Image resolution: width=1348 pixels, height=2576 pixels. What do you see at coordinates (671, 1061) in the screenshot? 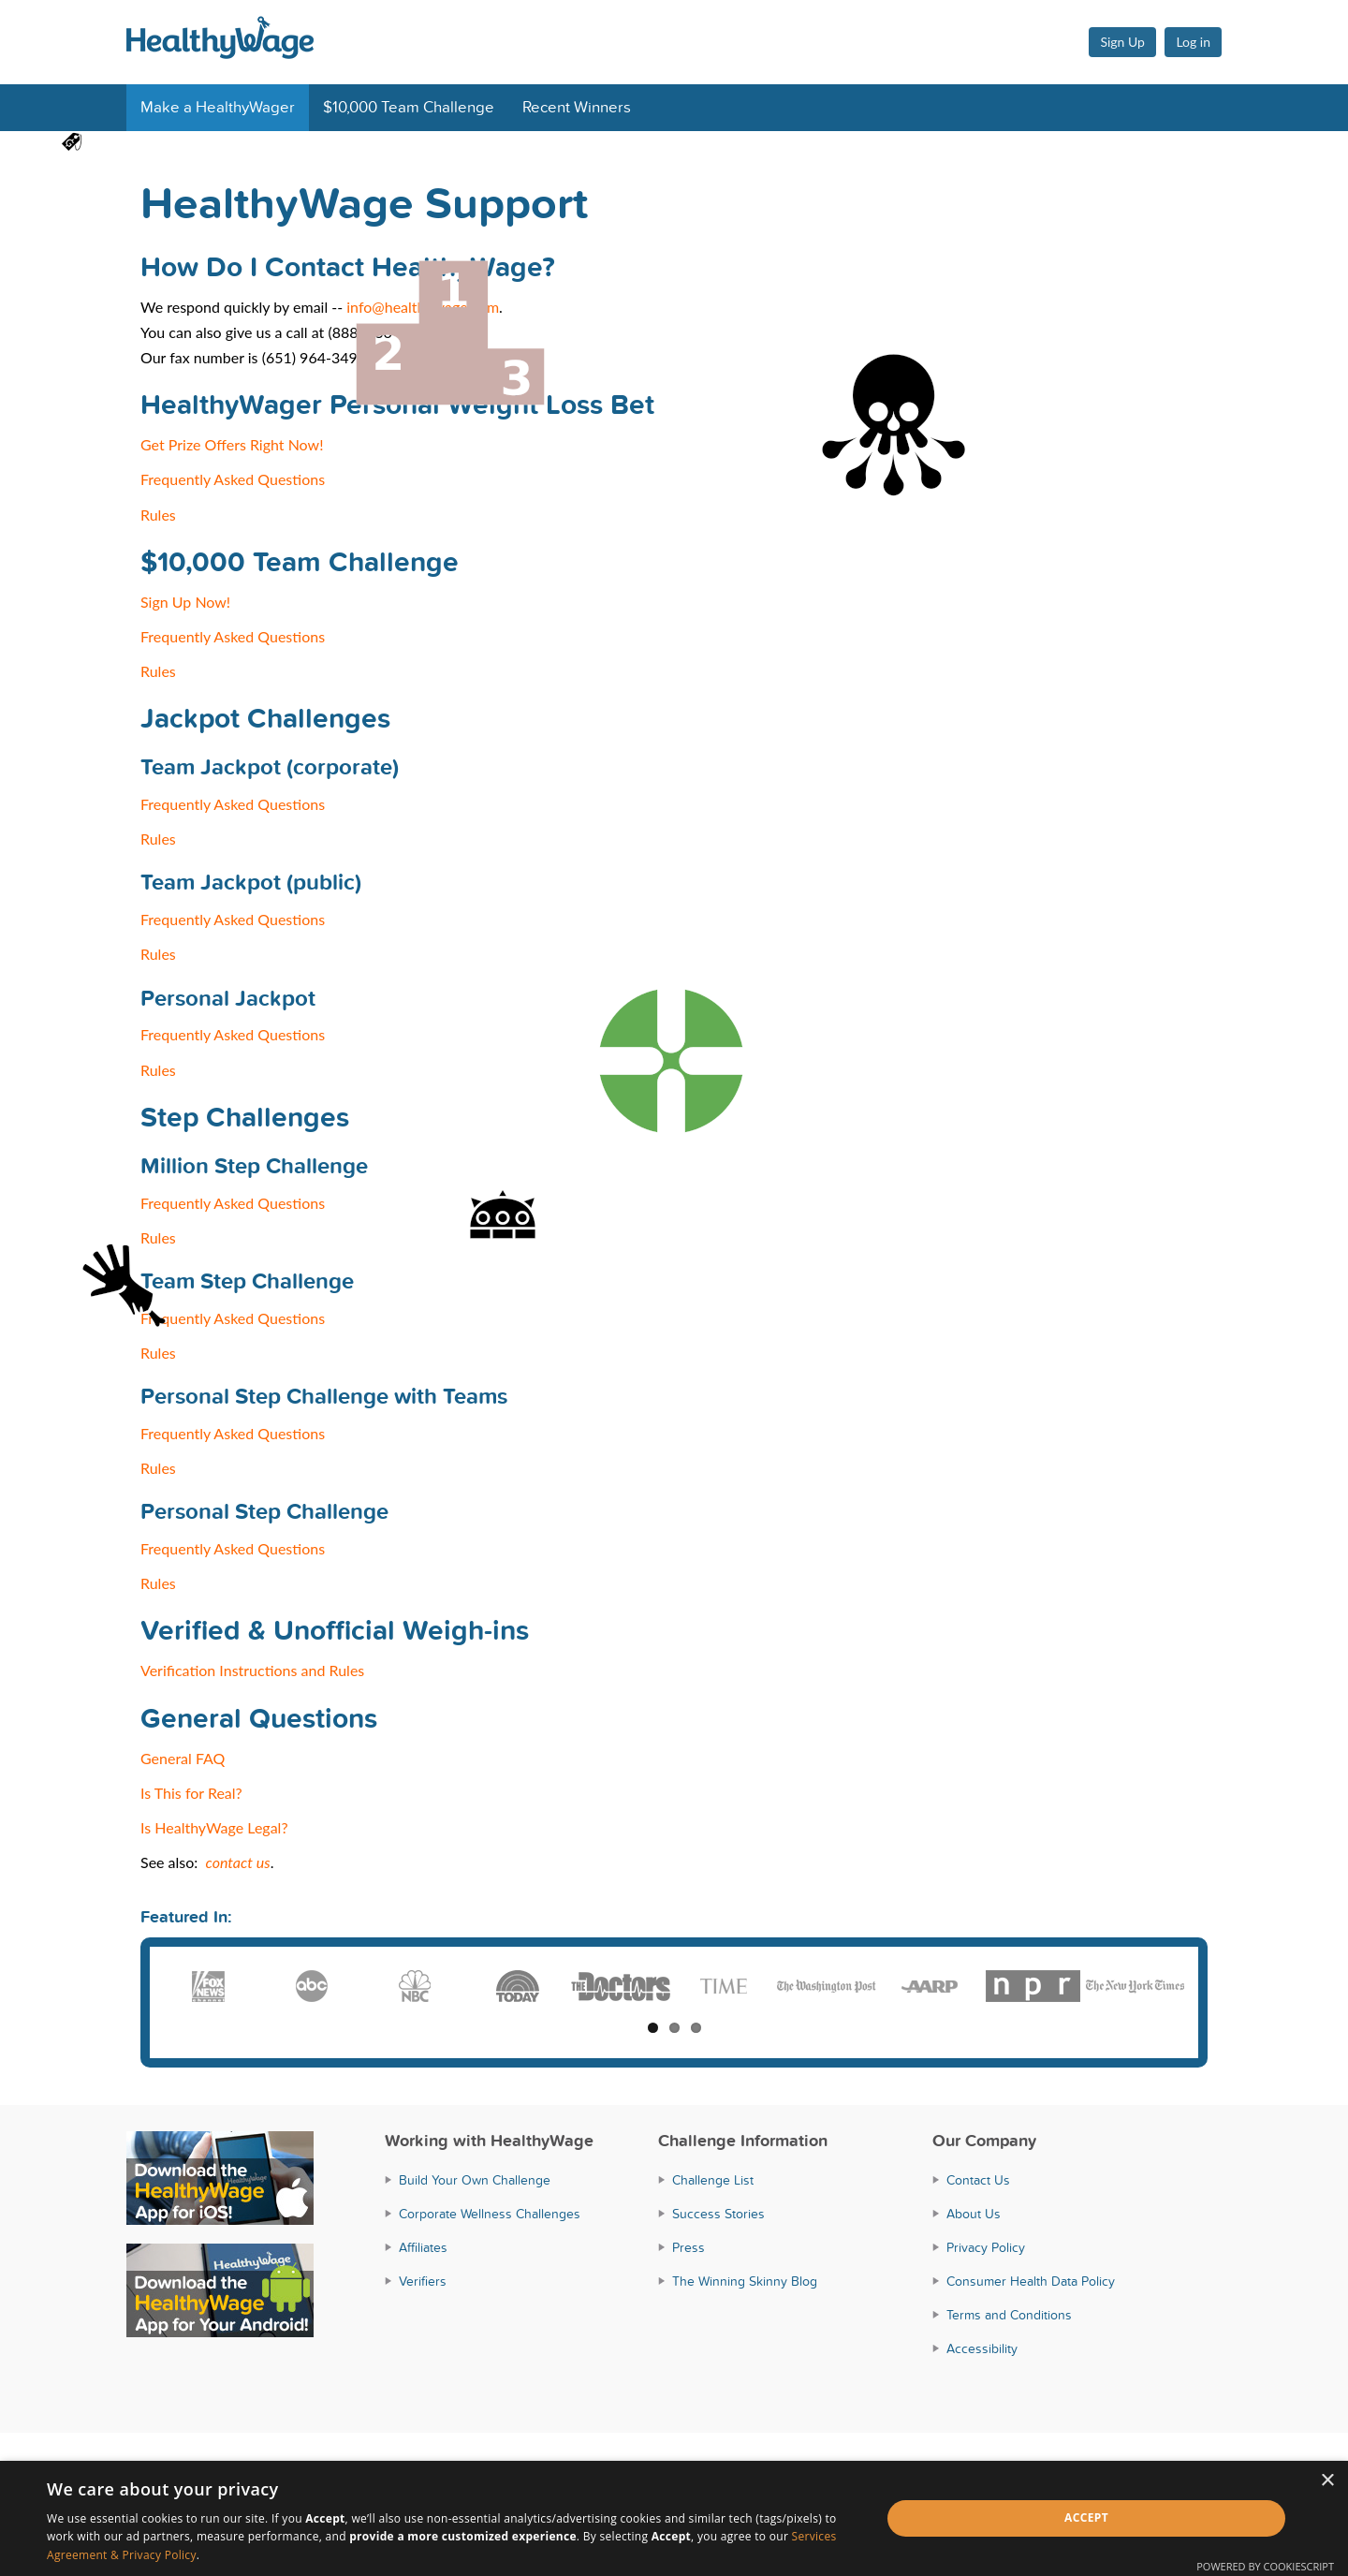
I see `target or crosshair indicator` at bounding box center [671, 1061].